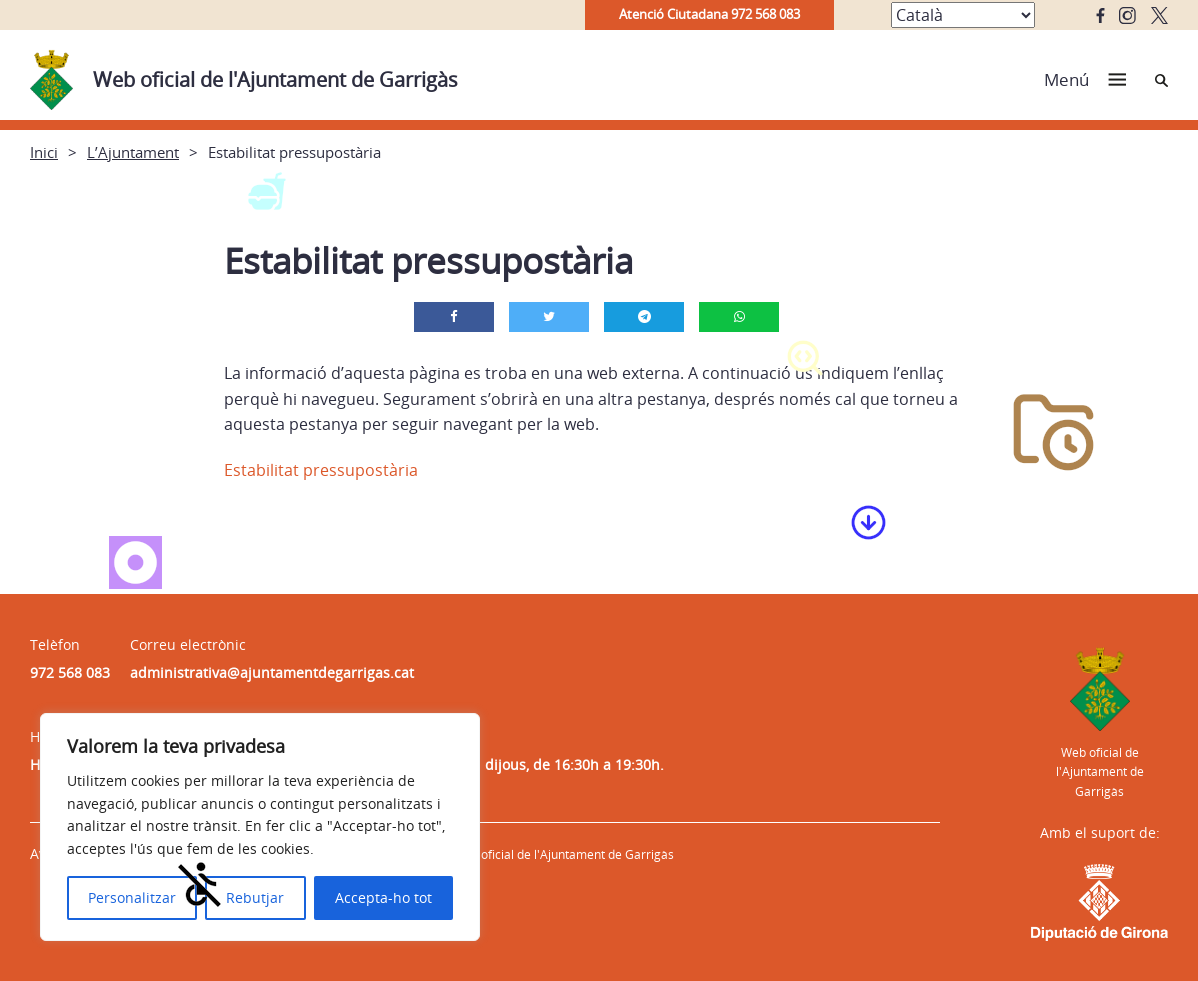 The image size is (1198, 981). What do you see at coordinates (1053, 430) in the screenshot?
I see `view file history or recent activity` at bounding box center [1053, 430].